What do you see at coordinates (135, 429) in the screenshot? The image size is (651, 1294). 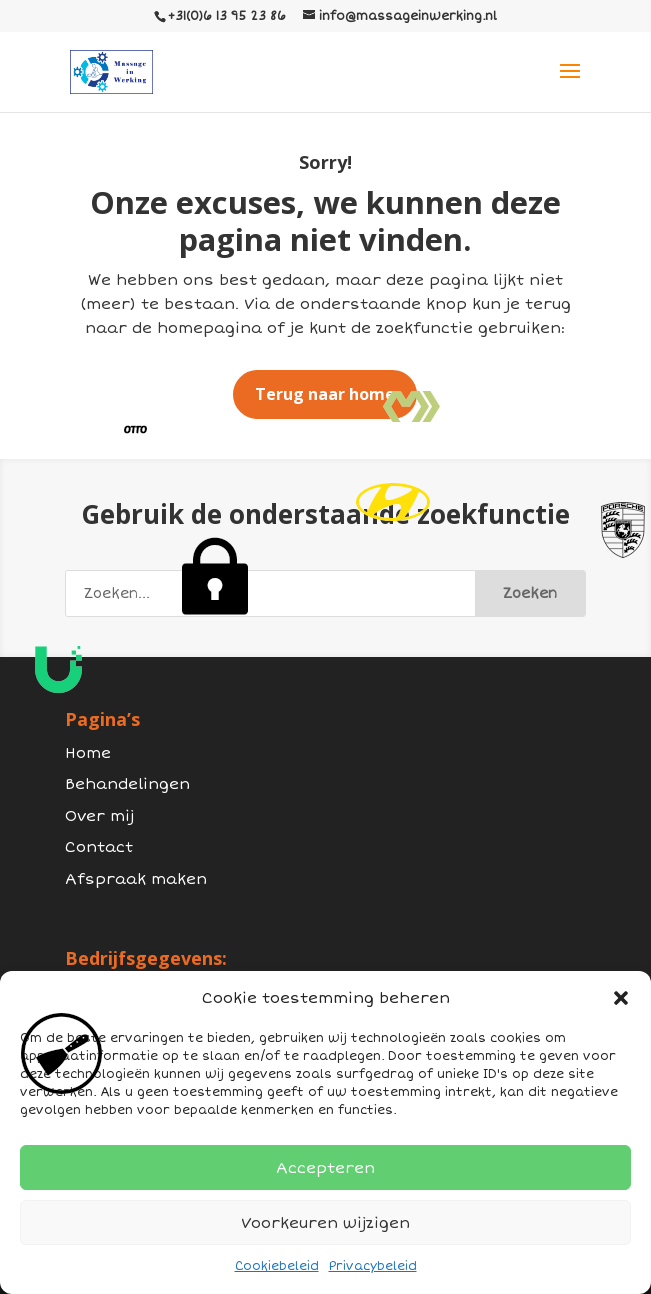 I see `visit the OTTO online shopping platform` at bounding box center [135, 429].